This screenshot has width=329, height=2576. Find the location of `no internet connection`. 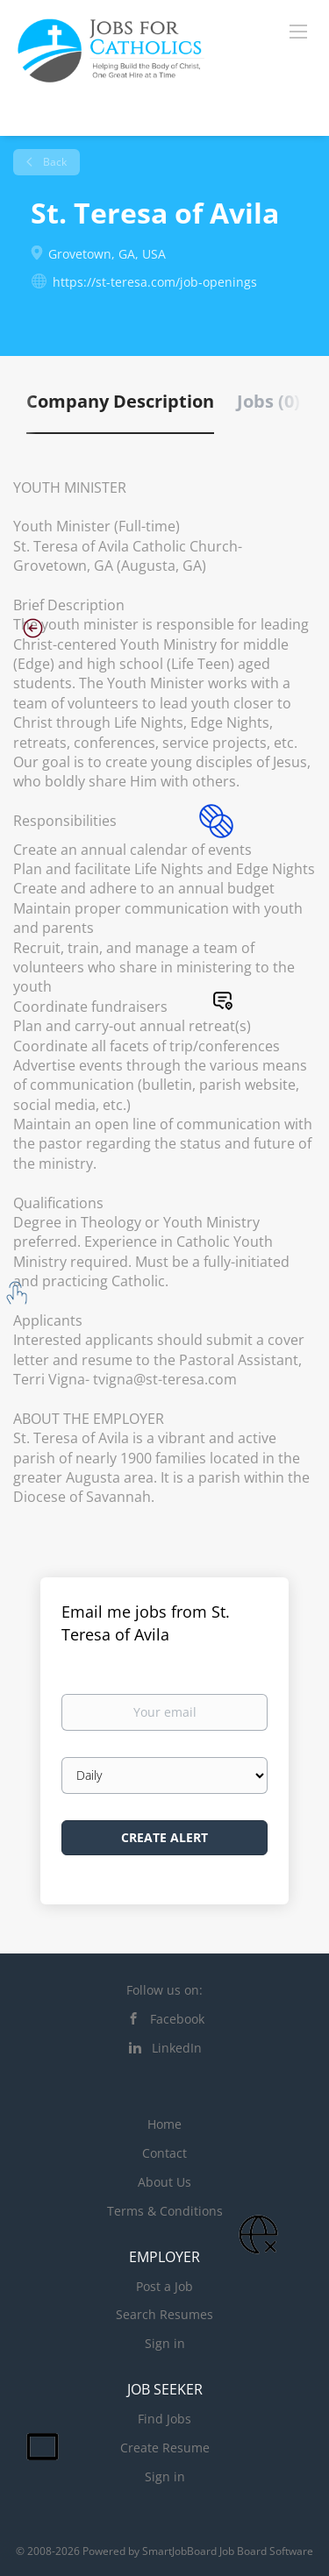

no internet connection is located at coordinates (258, 2234).